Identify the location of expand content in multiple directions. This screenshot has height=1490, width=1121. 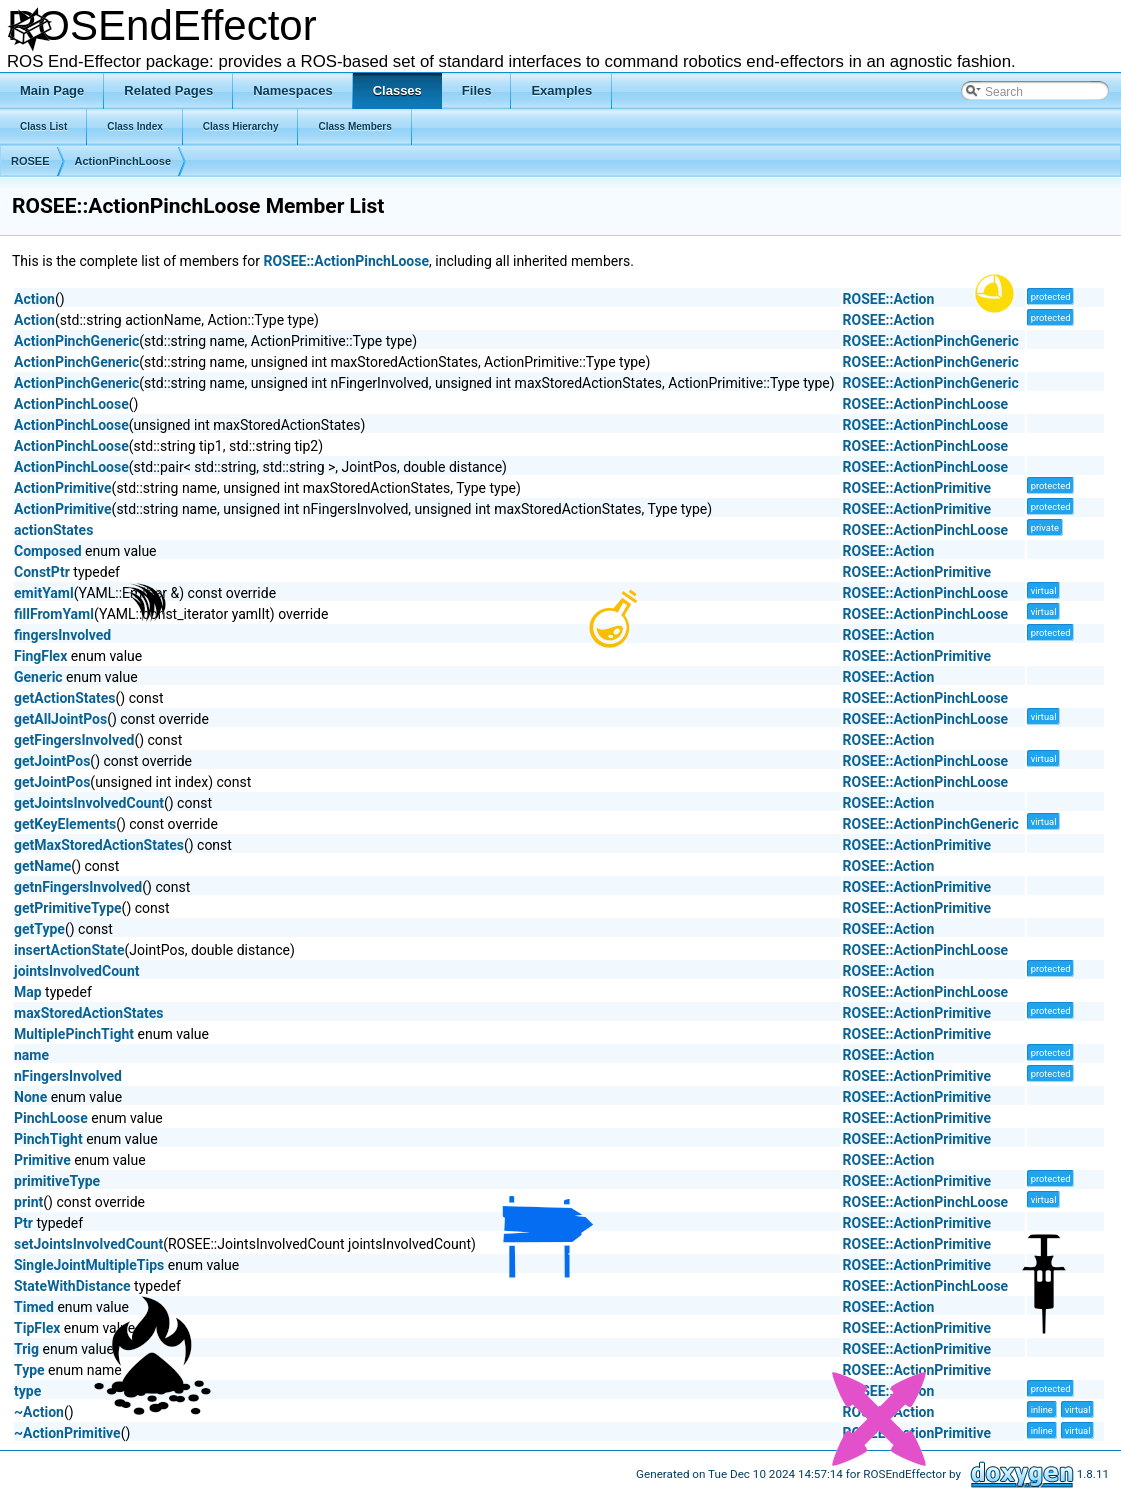
(879, 1419).